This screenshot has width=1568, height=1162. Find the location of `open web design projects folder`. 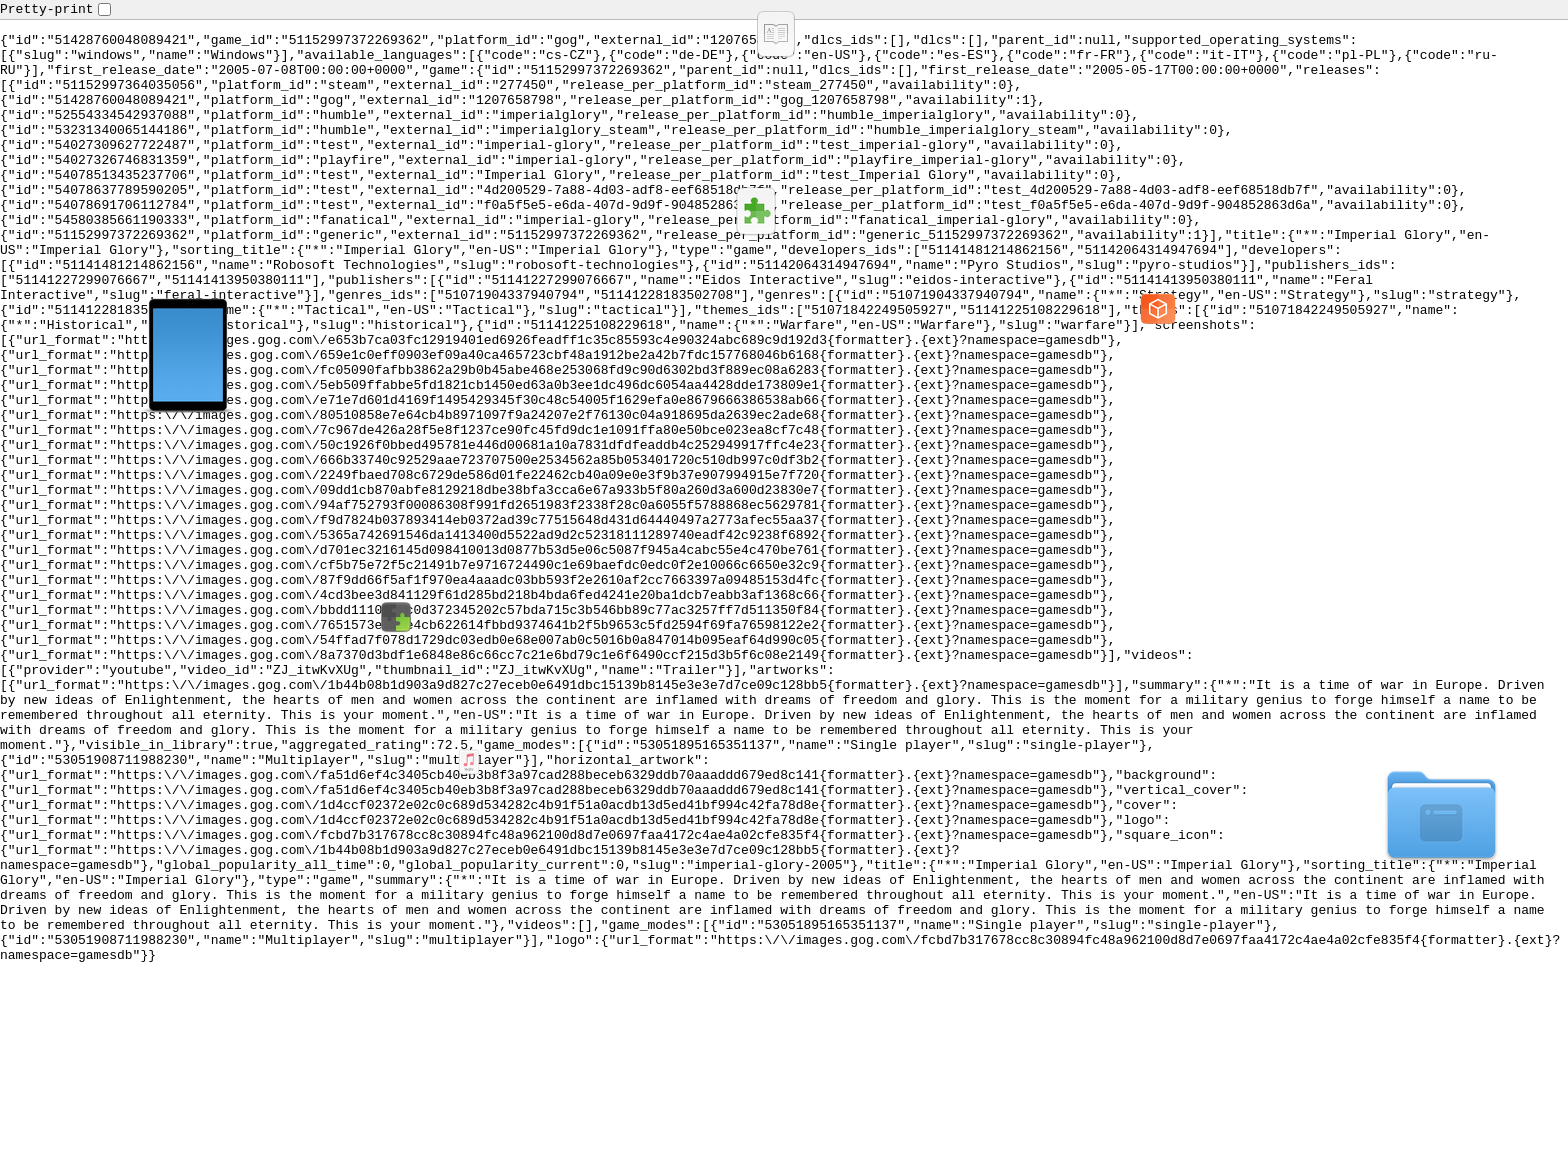

open web design projects folder is located at coordinates (1441, 814).